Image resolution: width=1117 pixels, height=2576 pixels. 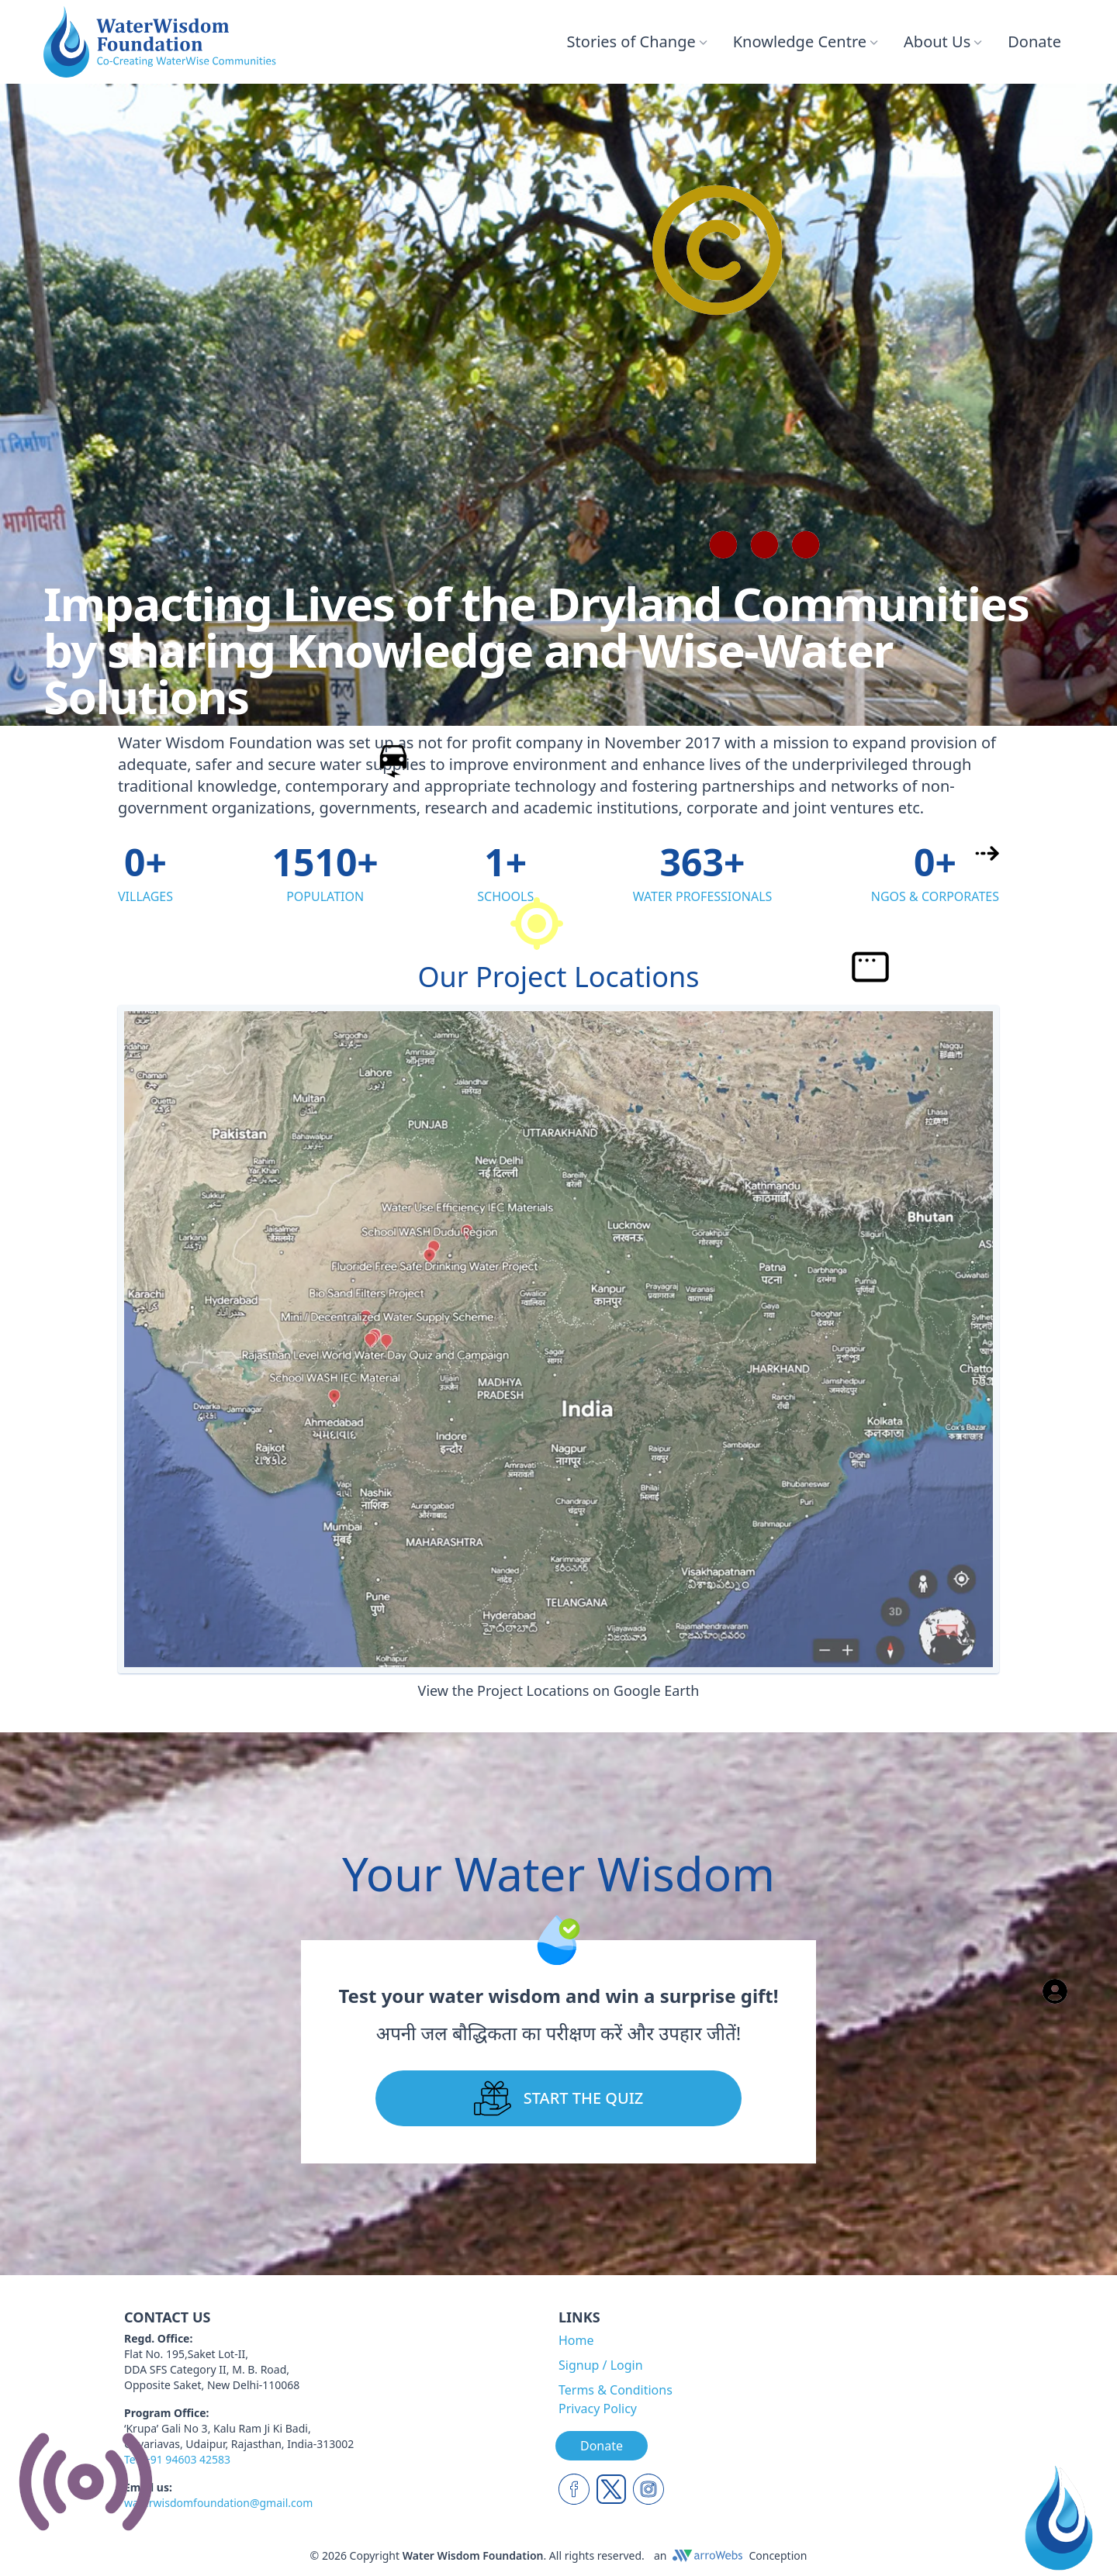 I want to click on center map on current location, so click(x=537, y=924).